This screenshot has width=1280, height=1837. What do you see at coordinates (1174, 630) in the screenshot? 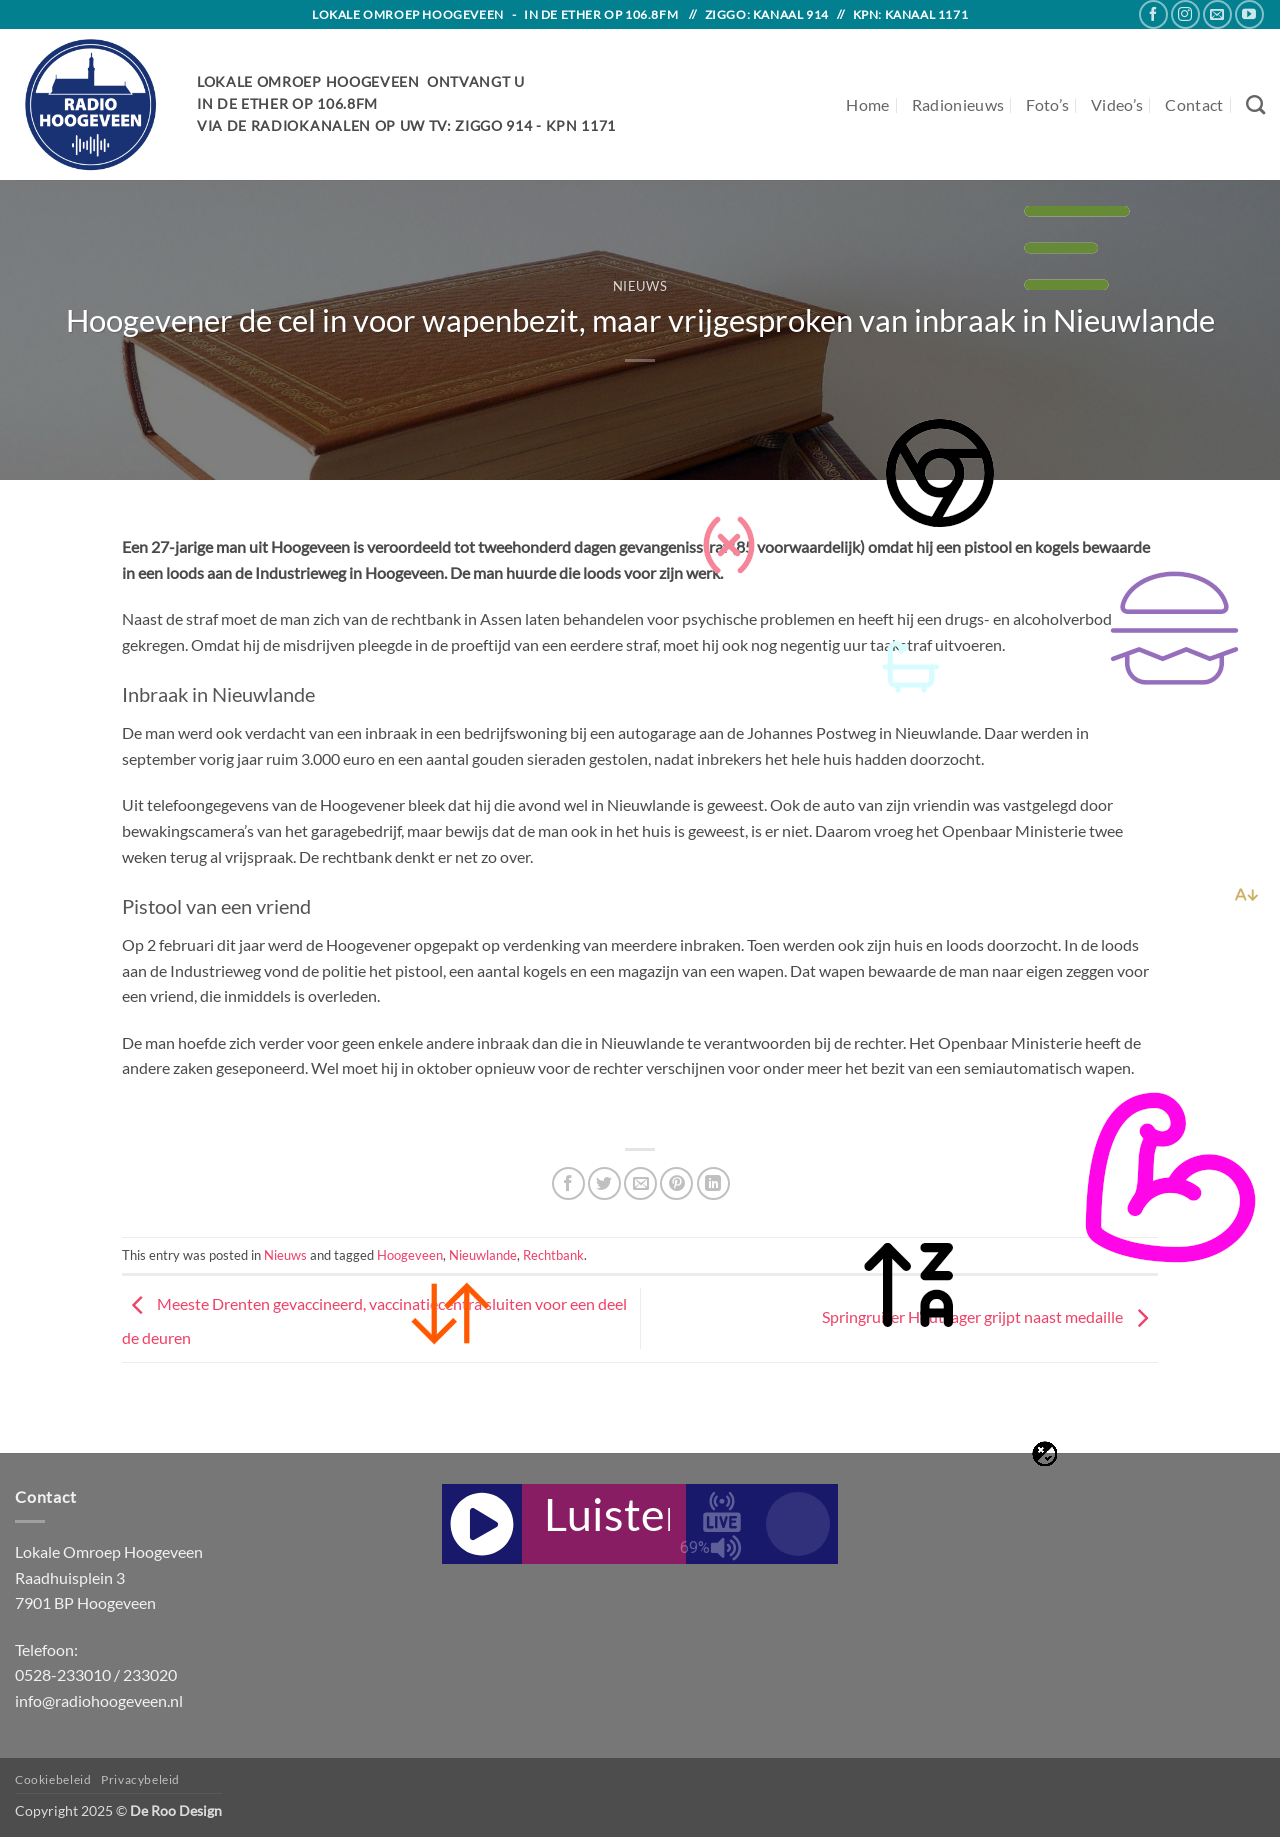
I see `open navigation menu` at bounding box center [1174, 630].